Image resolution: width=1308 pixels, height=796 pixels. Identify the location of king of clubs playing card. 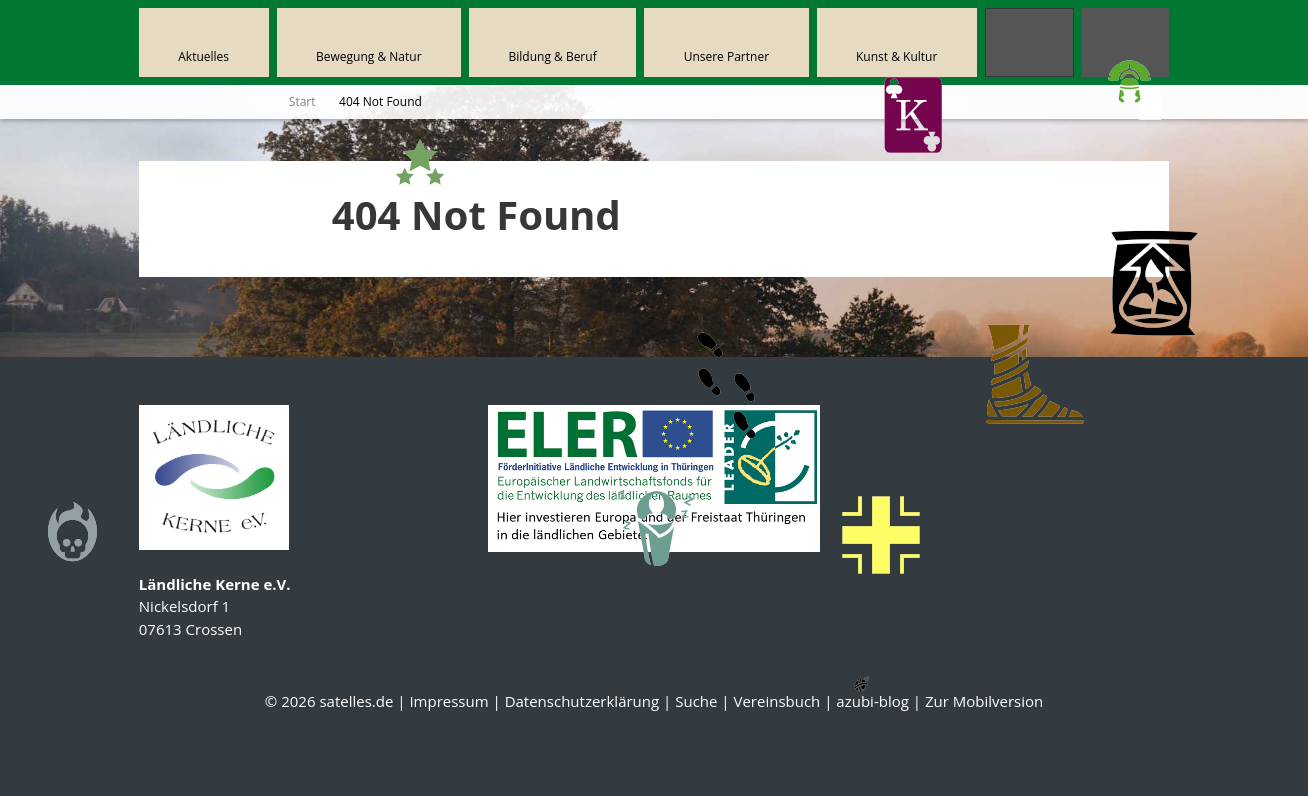
(913, 115).